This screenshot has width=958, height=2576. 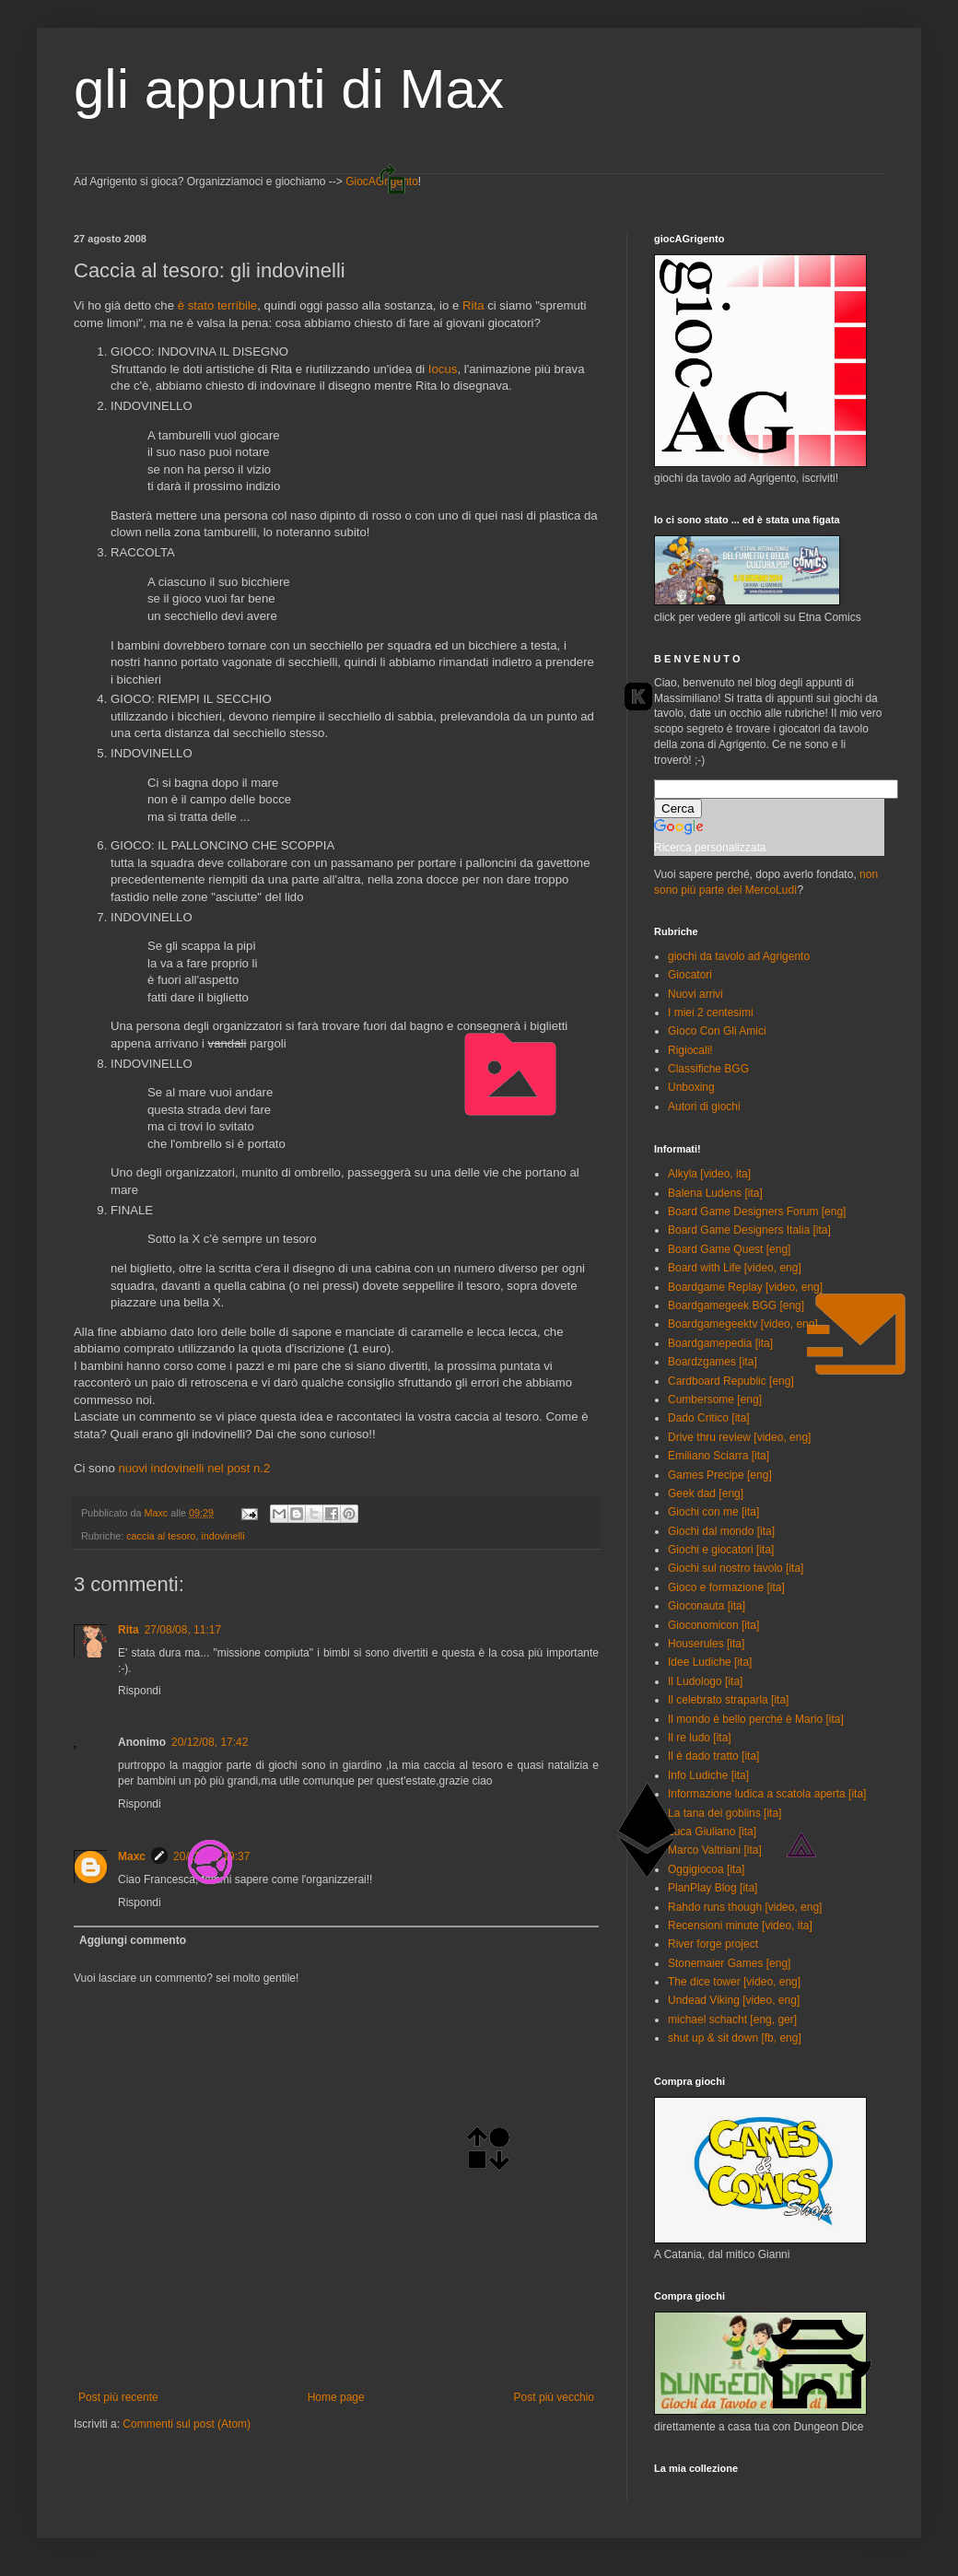 What do you see at coordinates (488, 2149) in the screenshot?
I see `swap or exchange items` at bounding box center [488, 2149].